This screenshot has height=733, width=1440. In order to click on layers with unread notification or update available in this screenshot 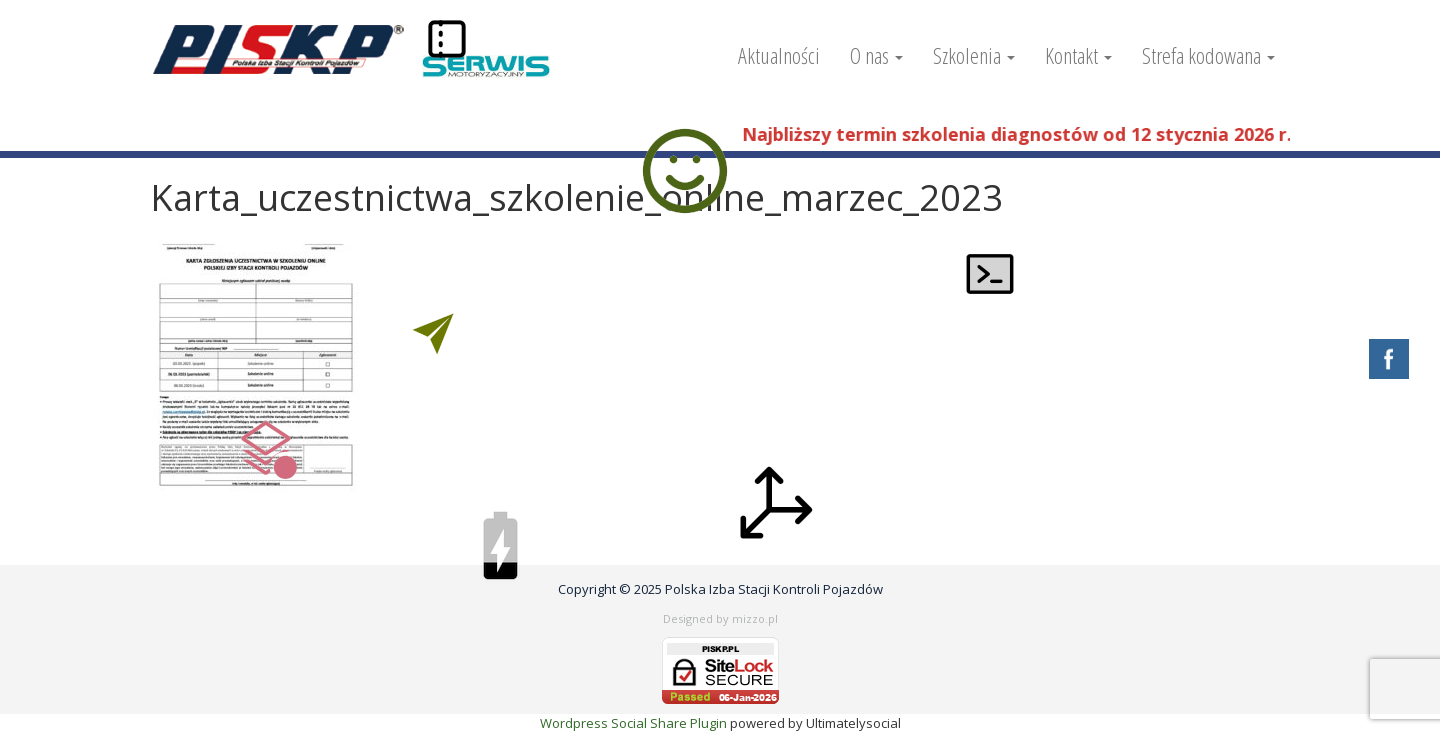, I will do `click(266, 448)`.